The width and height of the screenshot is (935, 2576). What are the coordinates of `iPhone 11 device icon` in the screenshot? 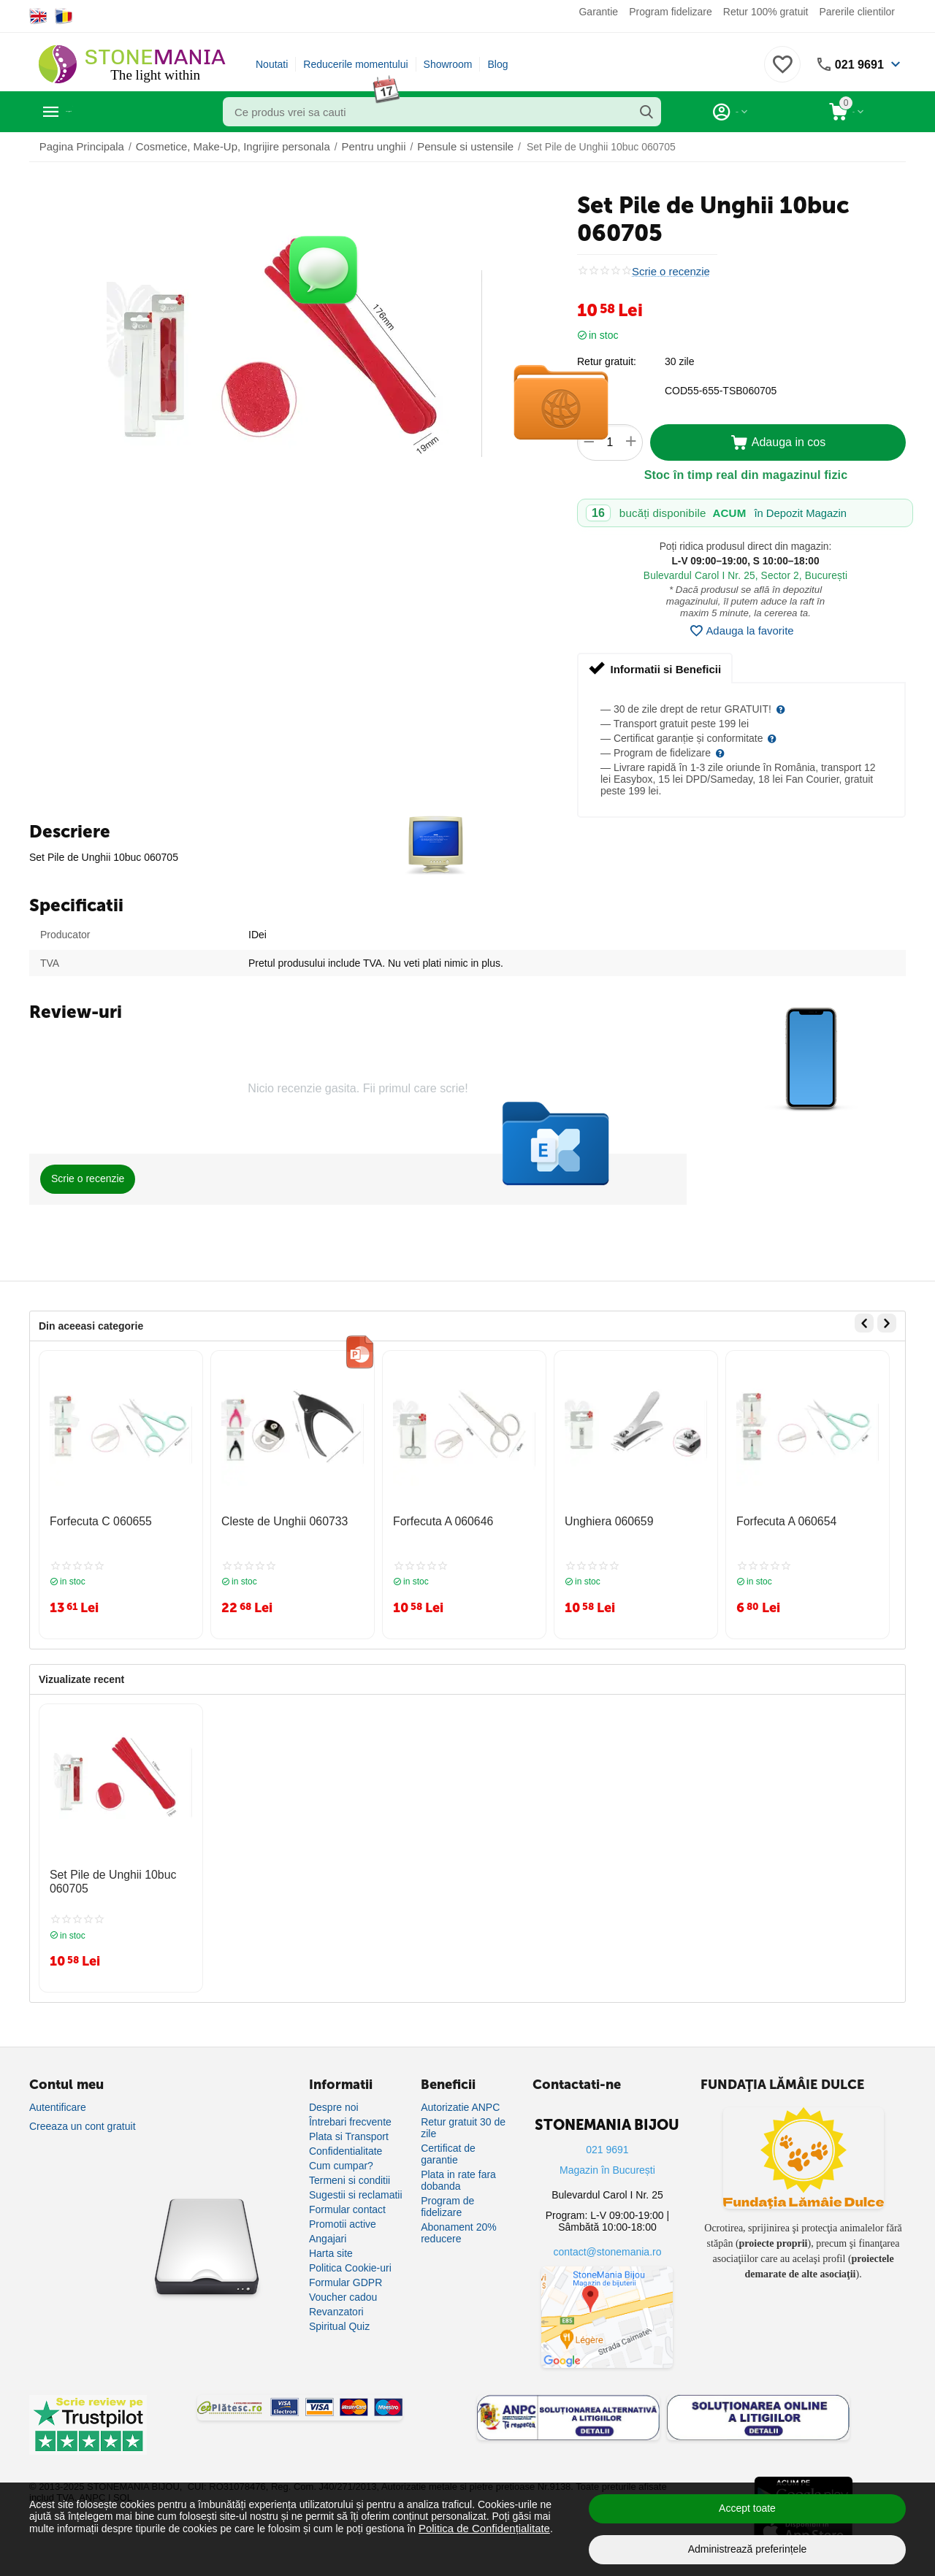 It's located at (811, 1059).